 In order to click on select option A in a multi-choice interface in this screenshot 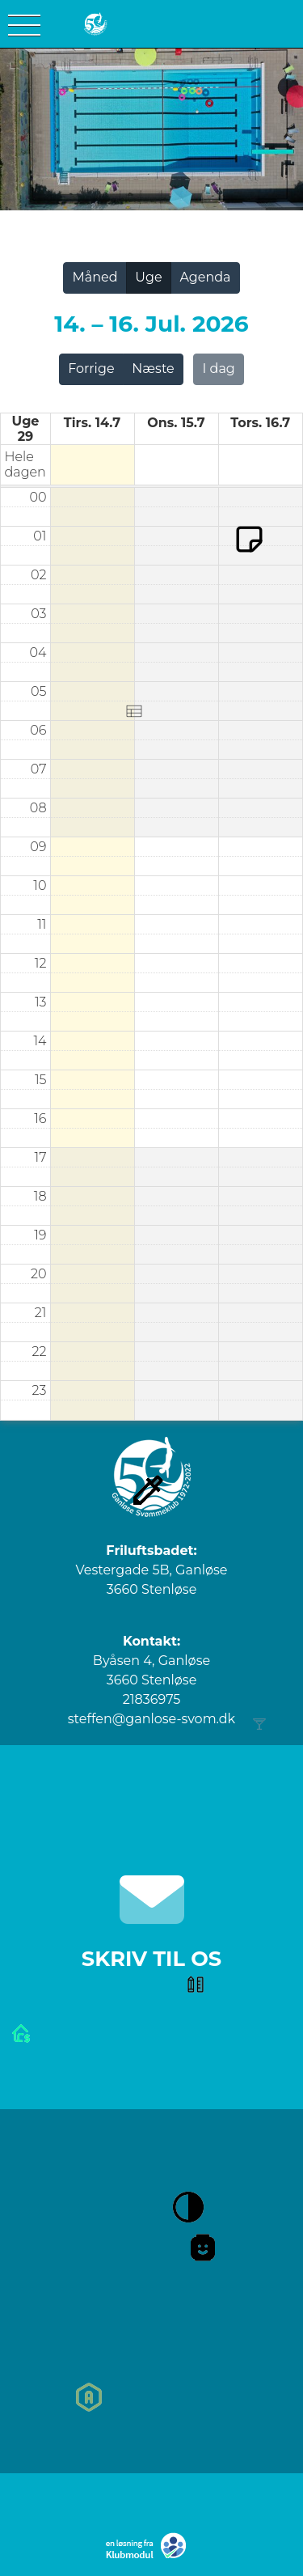, I will do `click(89, 2397)`.